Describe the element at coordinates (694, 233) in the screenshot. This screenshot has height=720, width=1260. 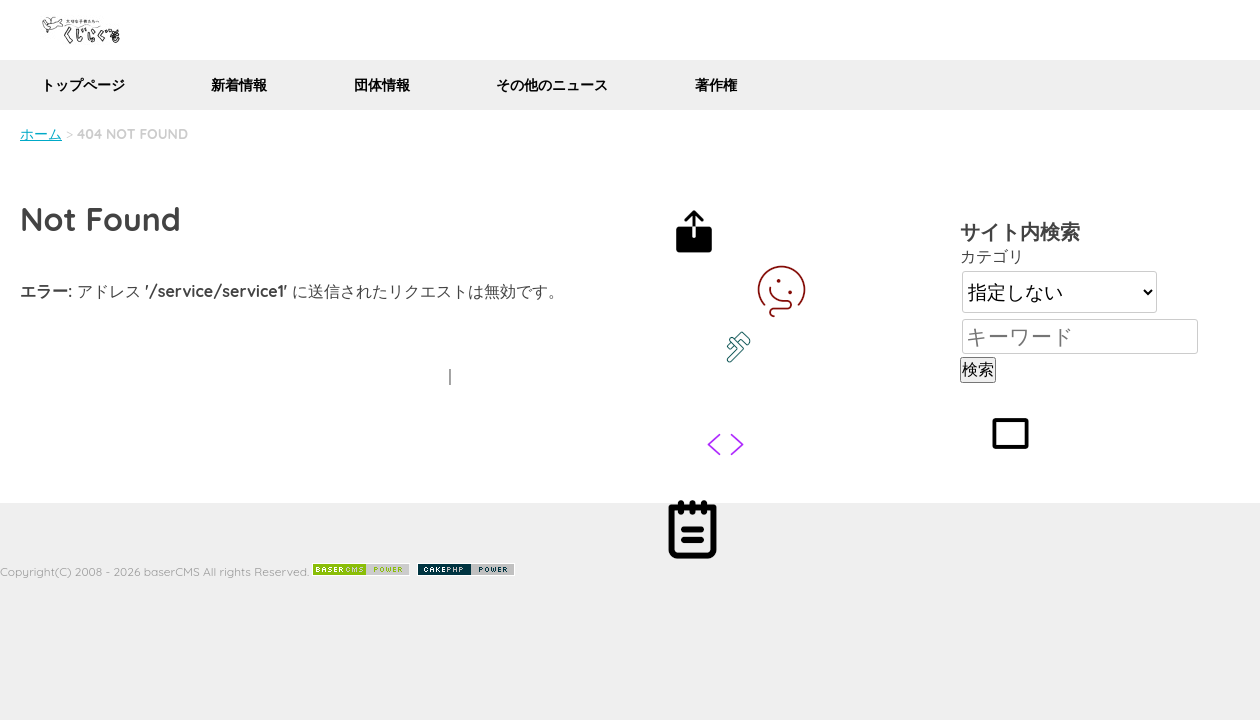
I see `export or upload a file` at that location.